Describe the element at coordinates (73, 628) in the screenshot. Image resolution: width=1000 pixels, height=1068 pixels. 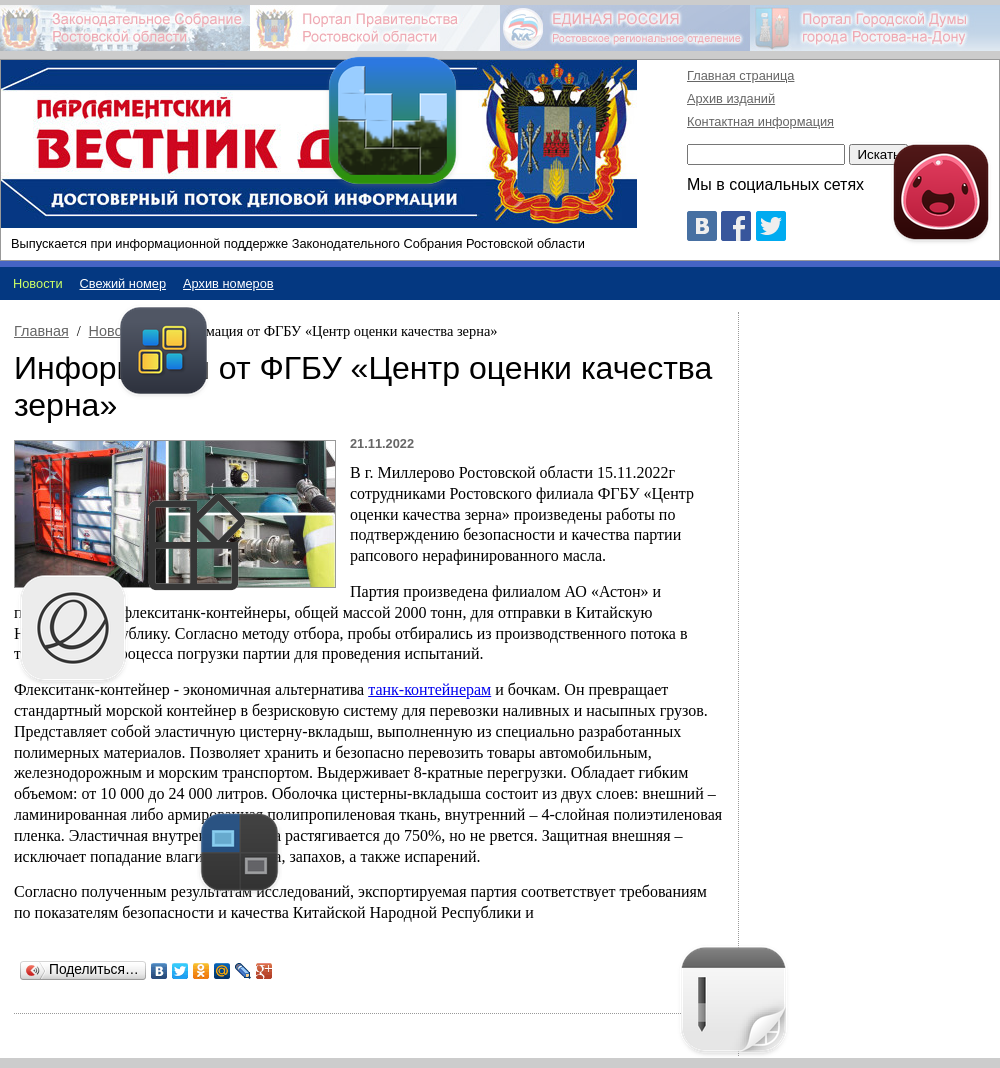
I see `launch elementary OS app or settings` at that location.